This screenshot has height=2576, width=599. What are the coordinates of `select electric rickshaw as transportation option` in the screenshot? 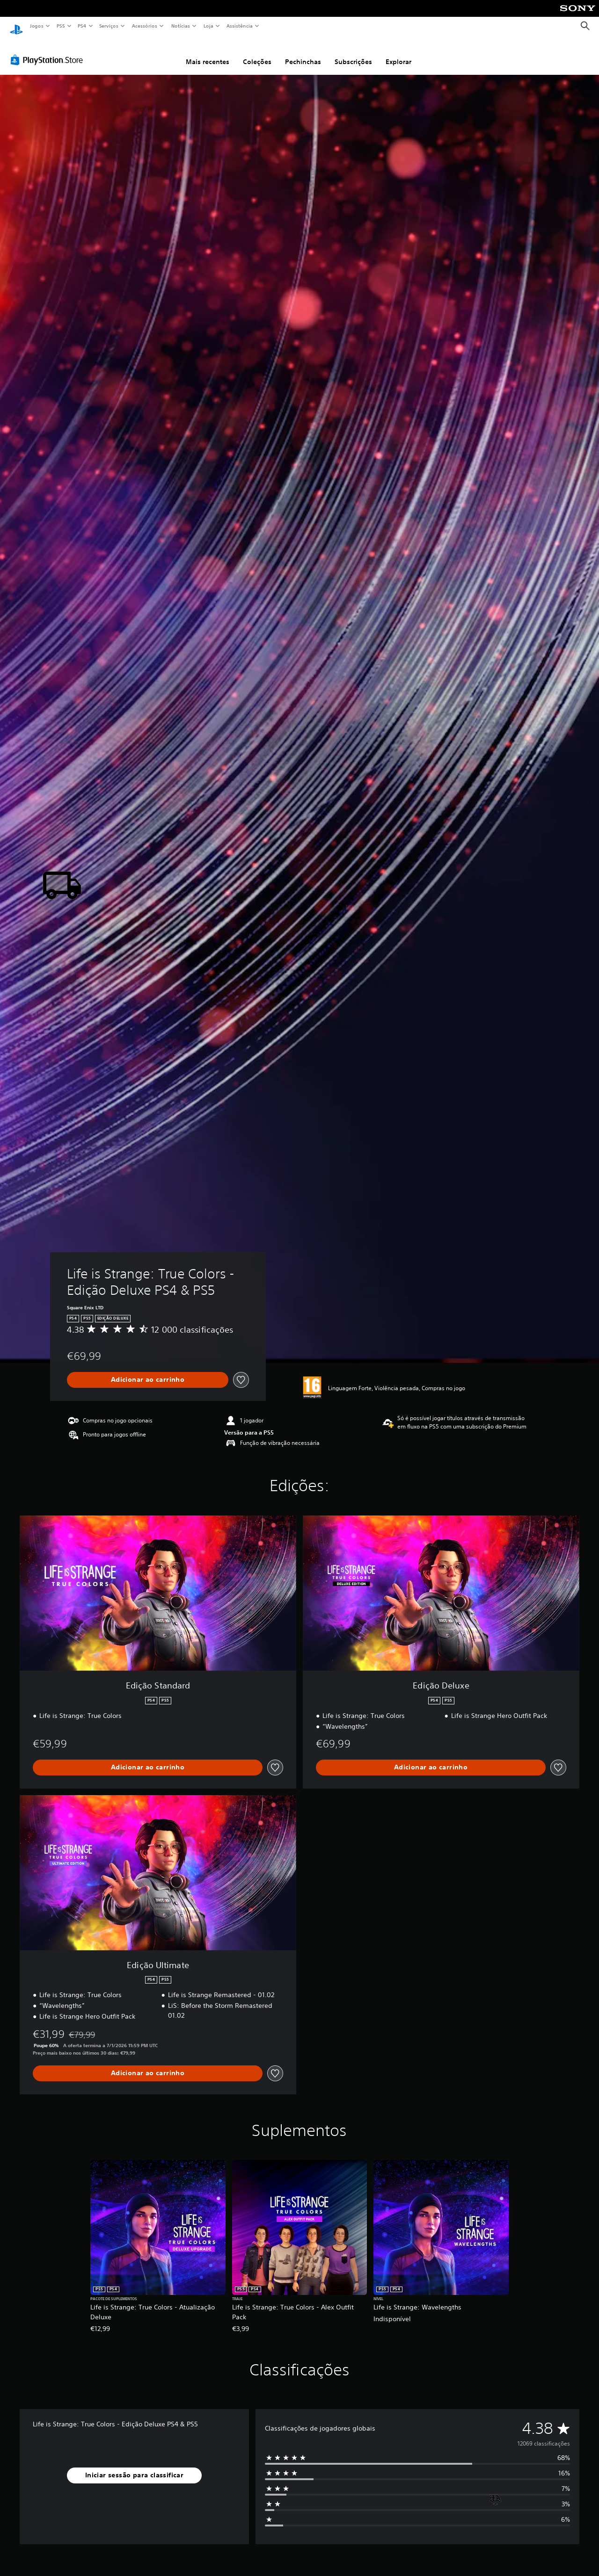 It's located at (495, 2499).